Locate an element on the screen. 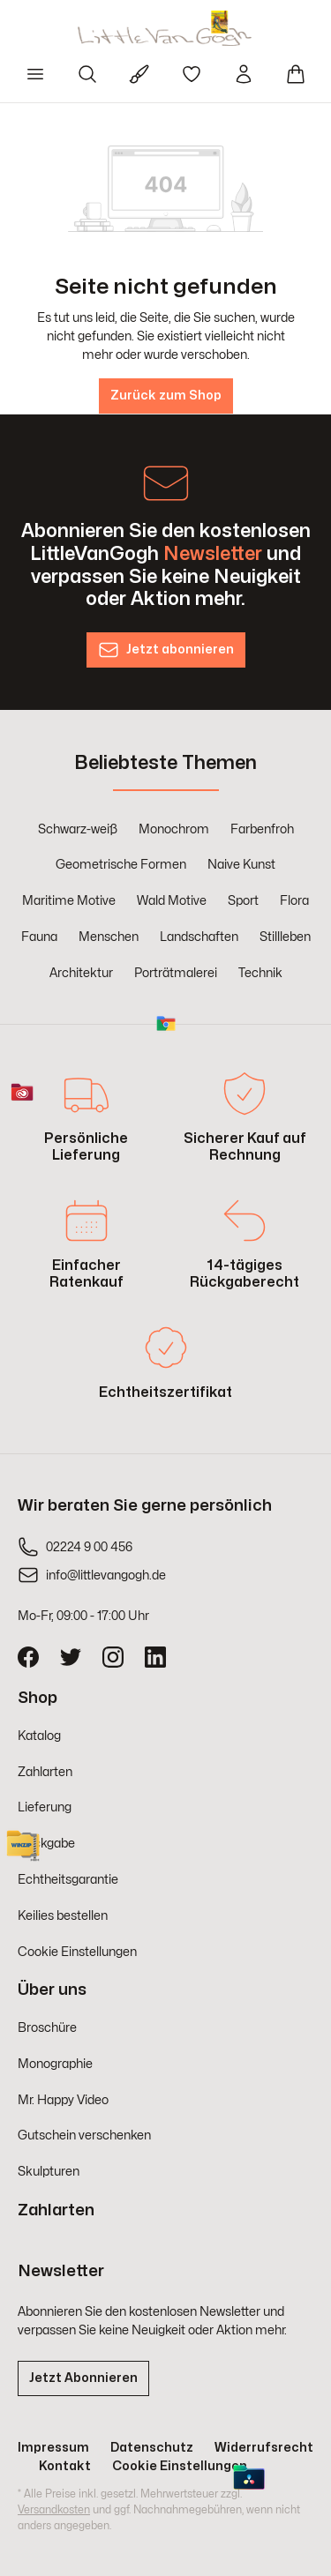  open davinci resolve project files folder is located at coordinates (249, 2478).